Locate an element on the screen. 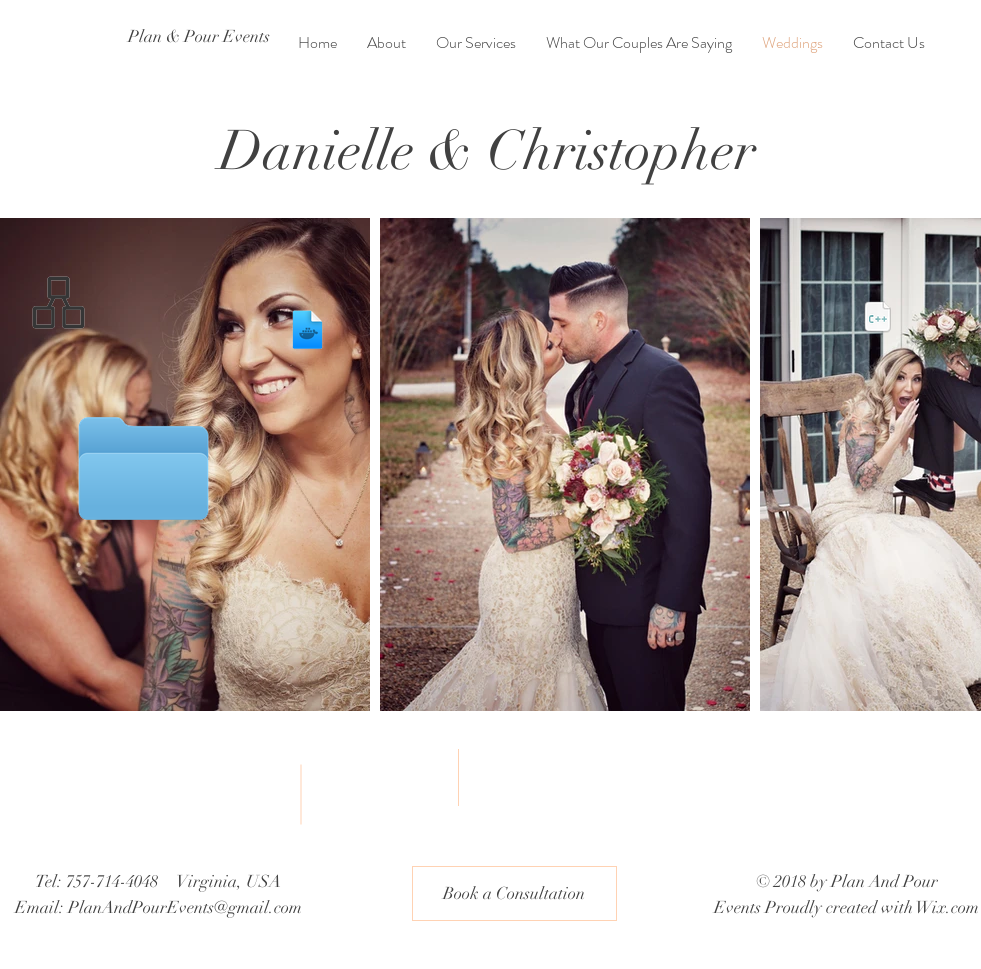  open gtk4 node editor application is located at coordinates (58, 302).